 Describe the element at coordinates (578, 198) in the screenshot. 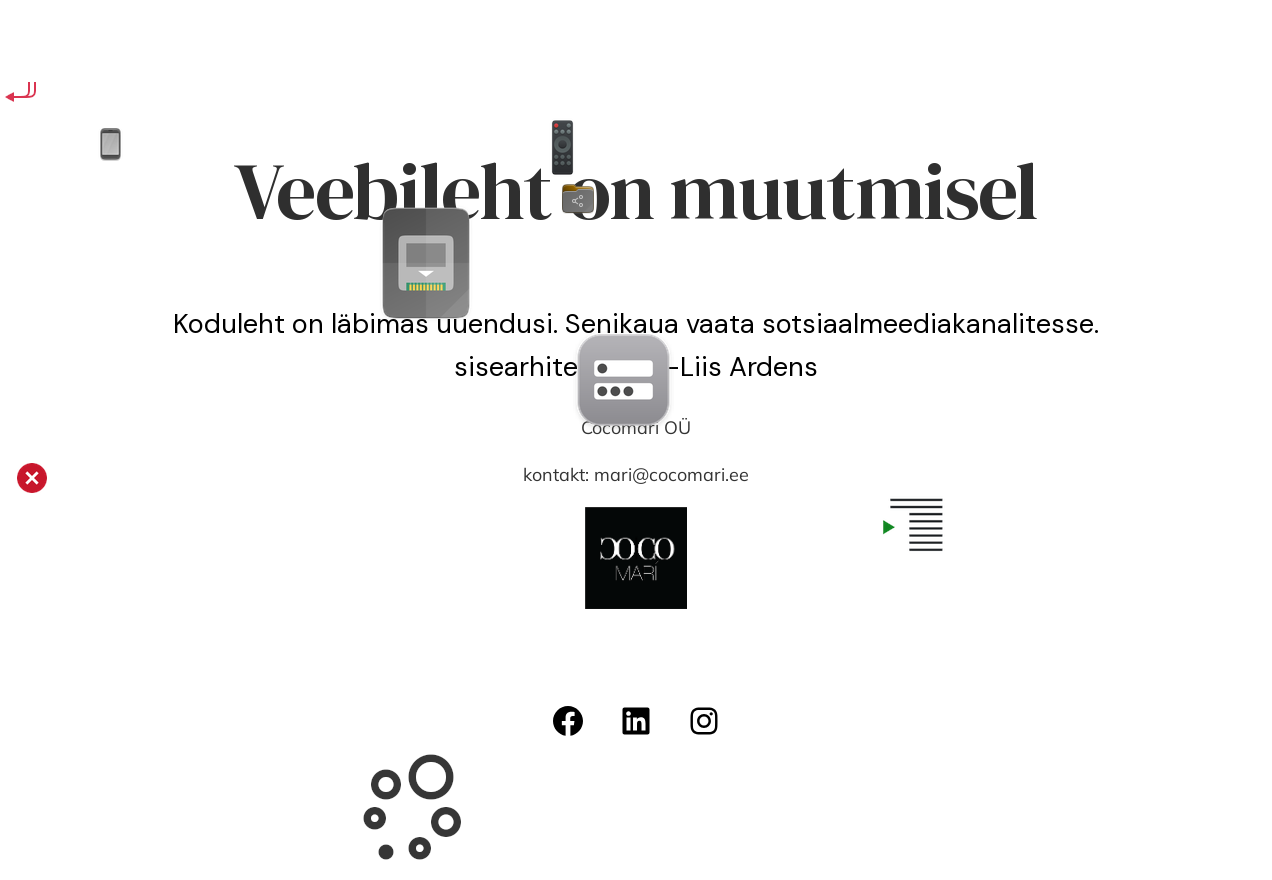

I see `open your public shared folder` at that location.